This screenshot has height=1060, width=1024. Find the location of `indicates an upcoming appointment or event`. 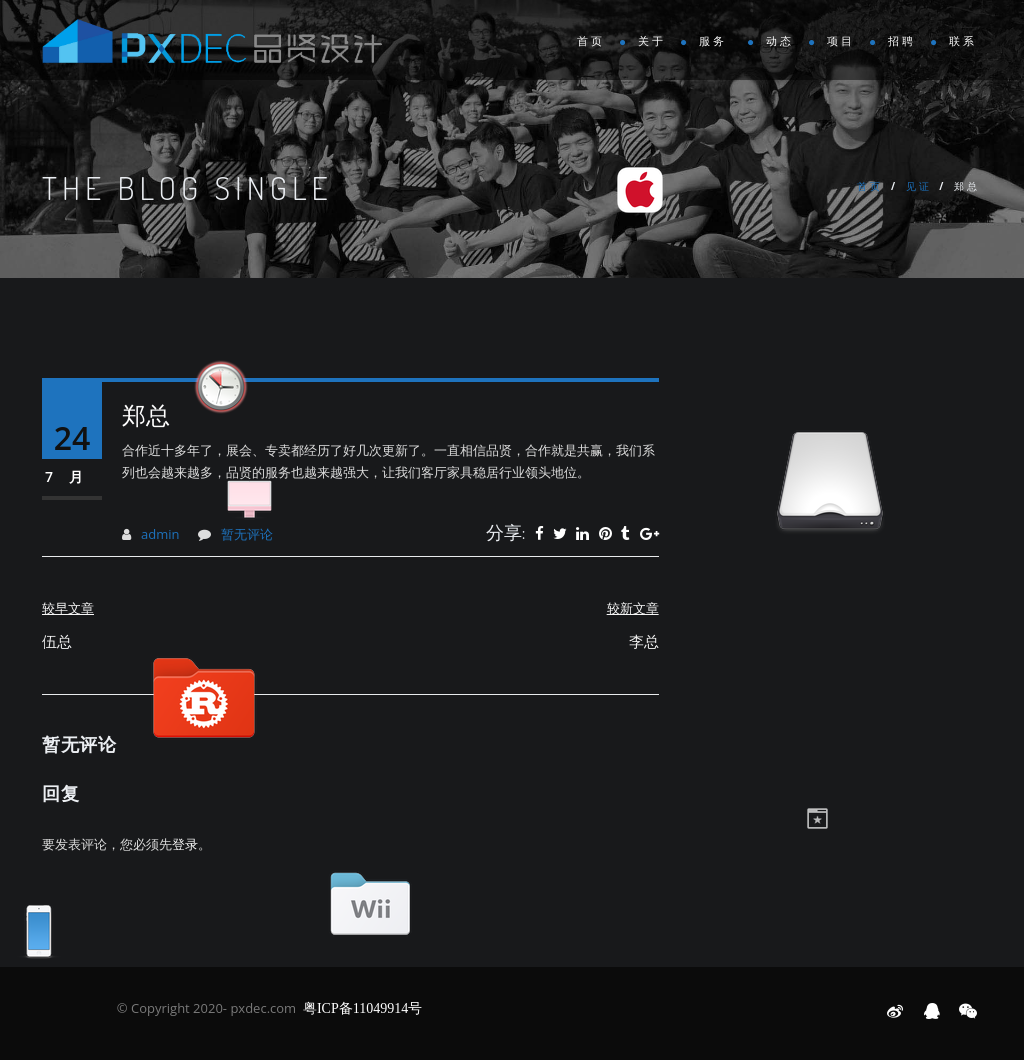

indicates an upcoming appointment or event is located at coordinates (222, 387).